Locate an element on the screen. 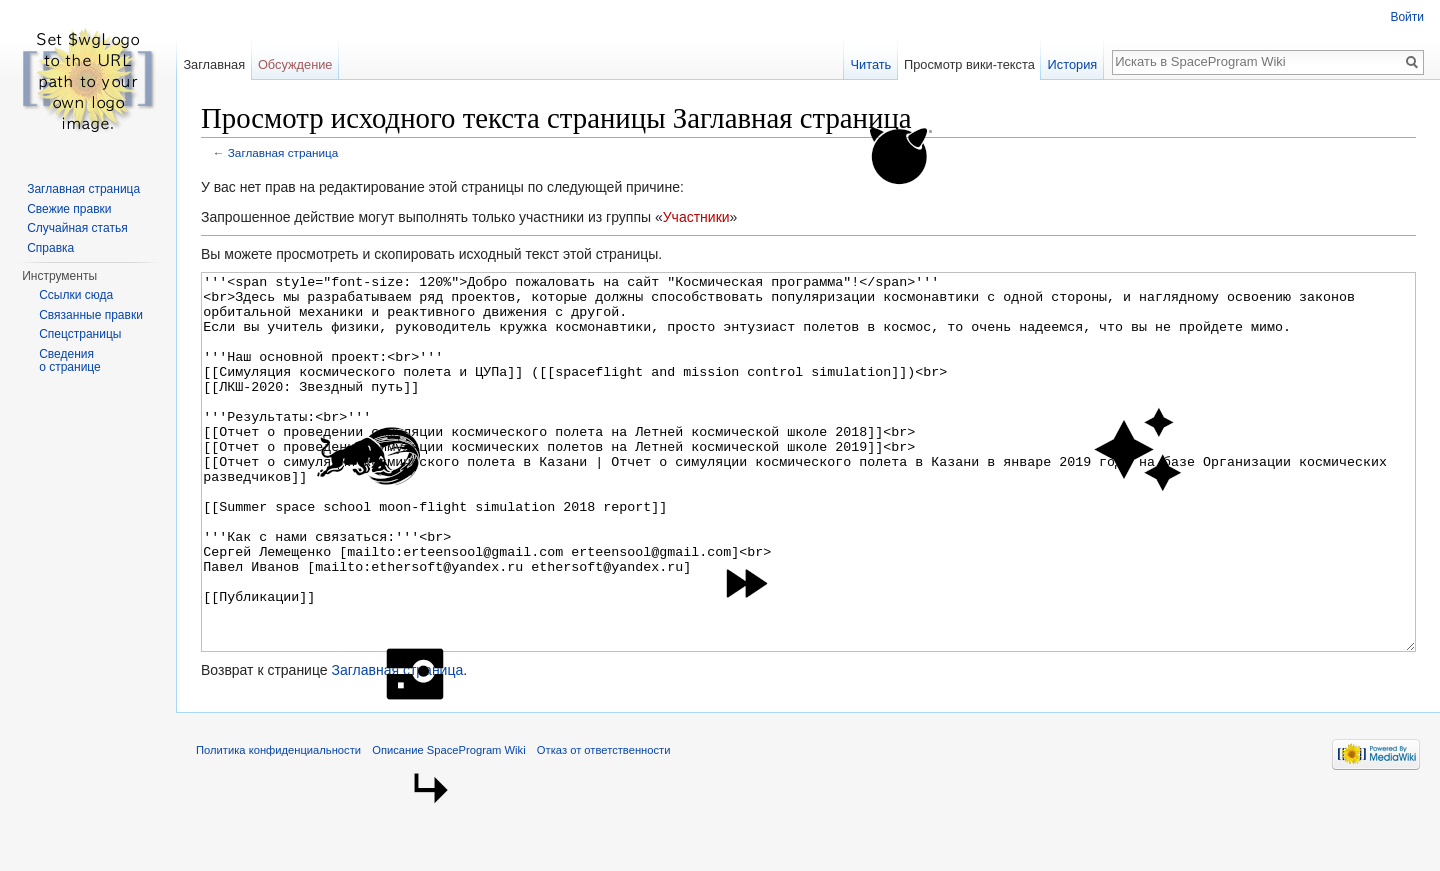  fast forward media playback is located at coordinates (745, 583).